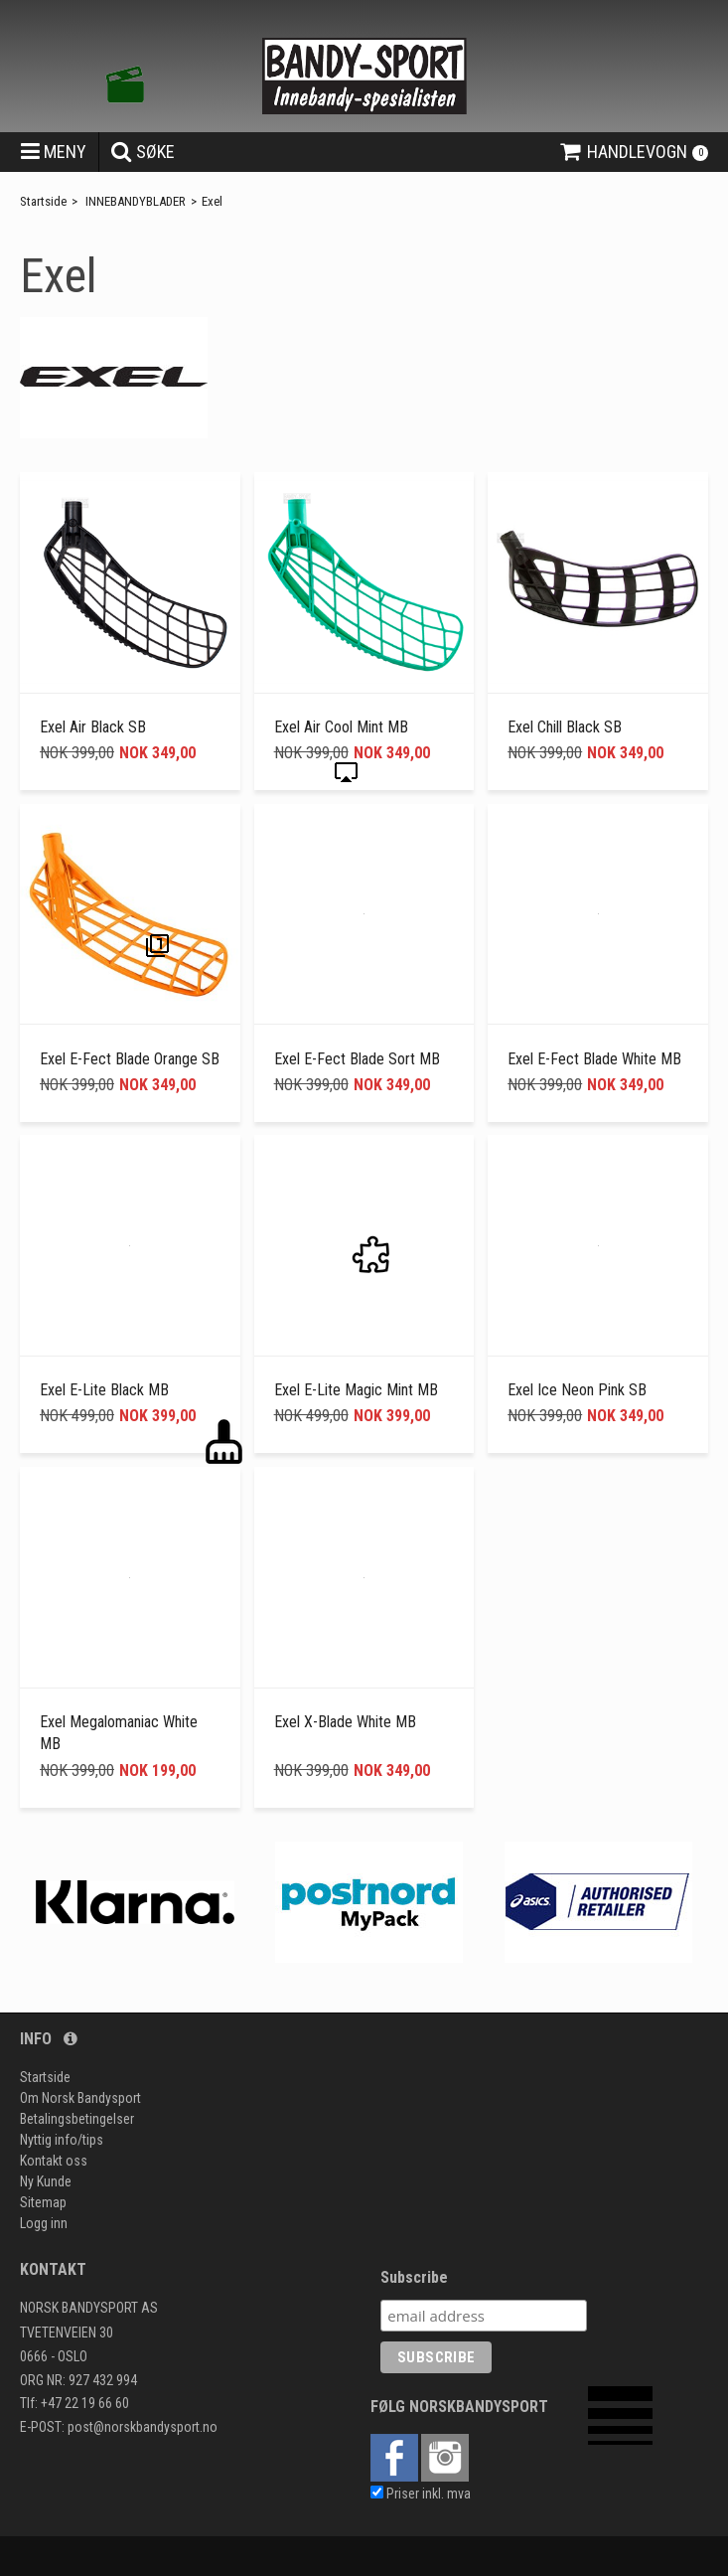 The height and width of the screenshot is (2576, 728). Describe the element at coordinates (620, 2415) in the screenshot. I see `adjust line thickness or stroke weight` at that location.